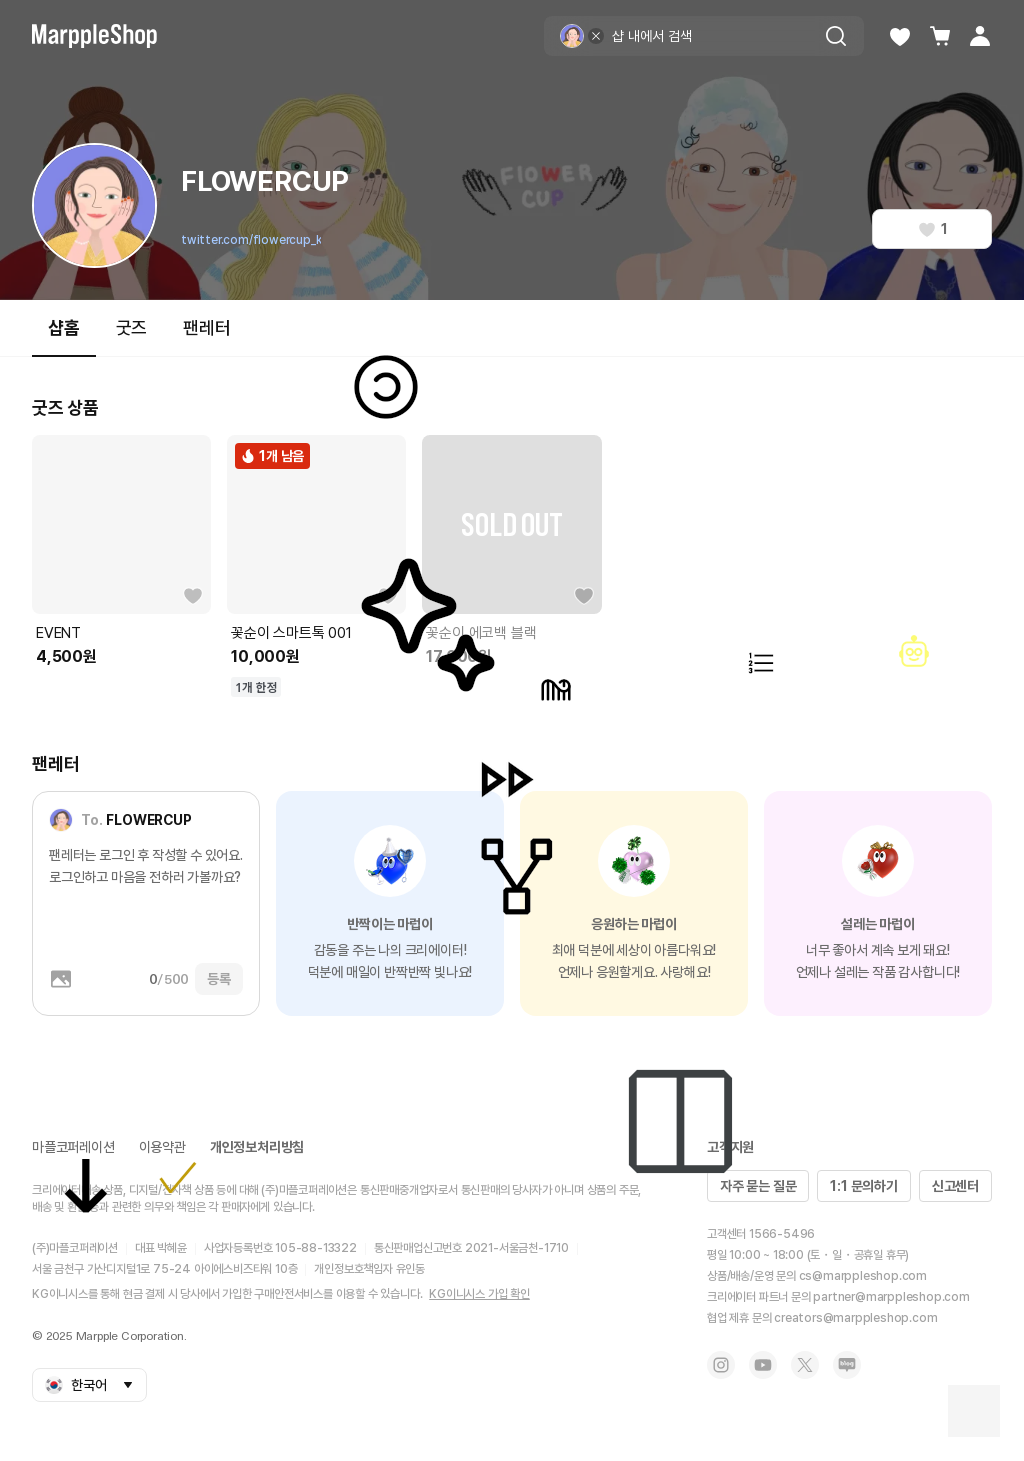 The image size is (1024, 1461). Describe the element at coordinates (676, 1117) in the screenshot. I see `split editor view horizontally` at that location.